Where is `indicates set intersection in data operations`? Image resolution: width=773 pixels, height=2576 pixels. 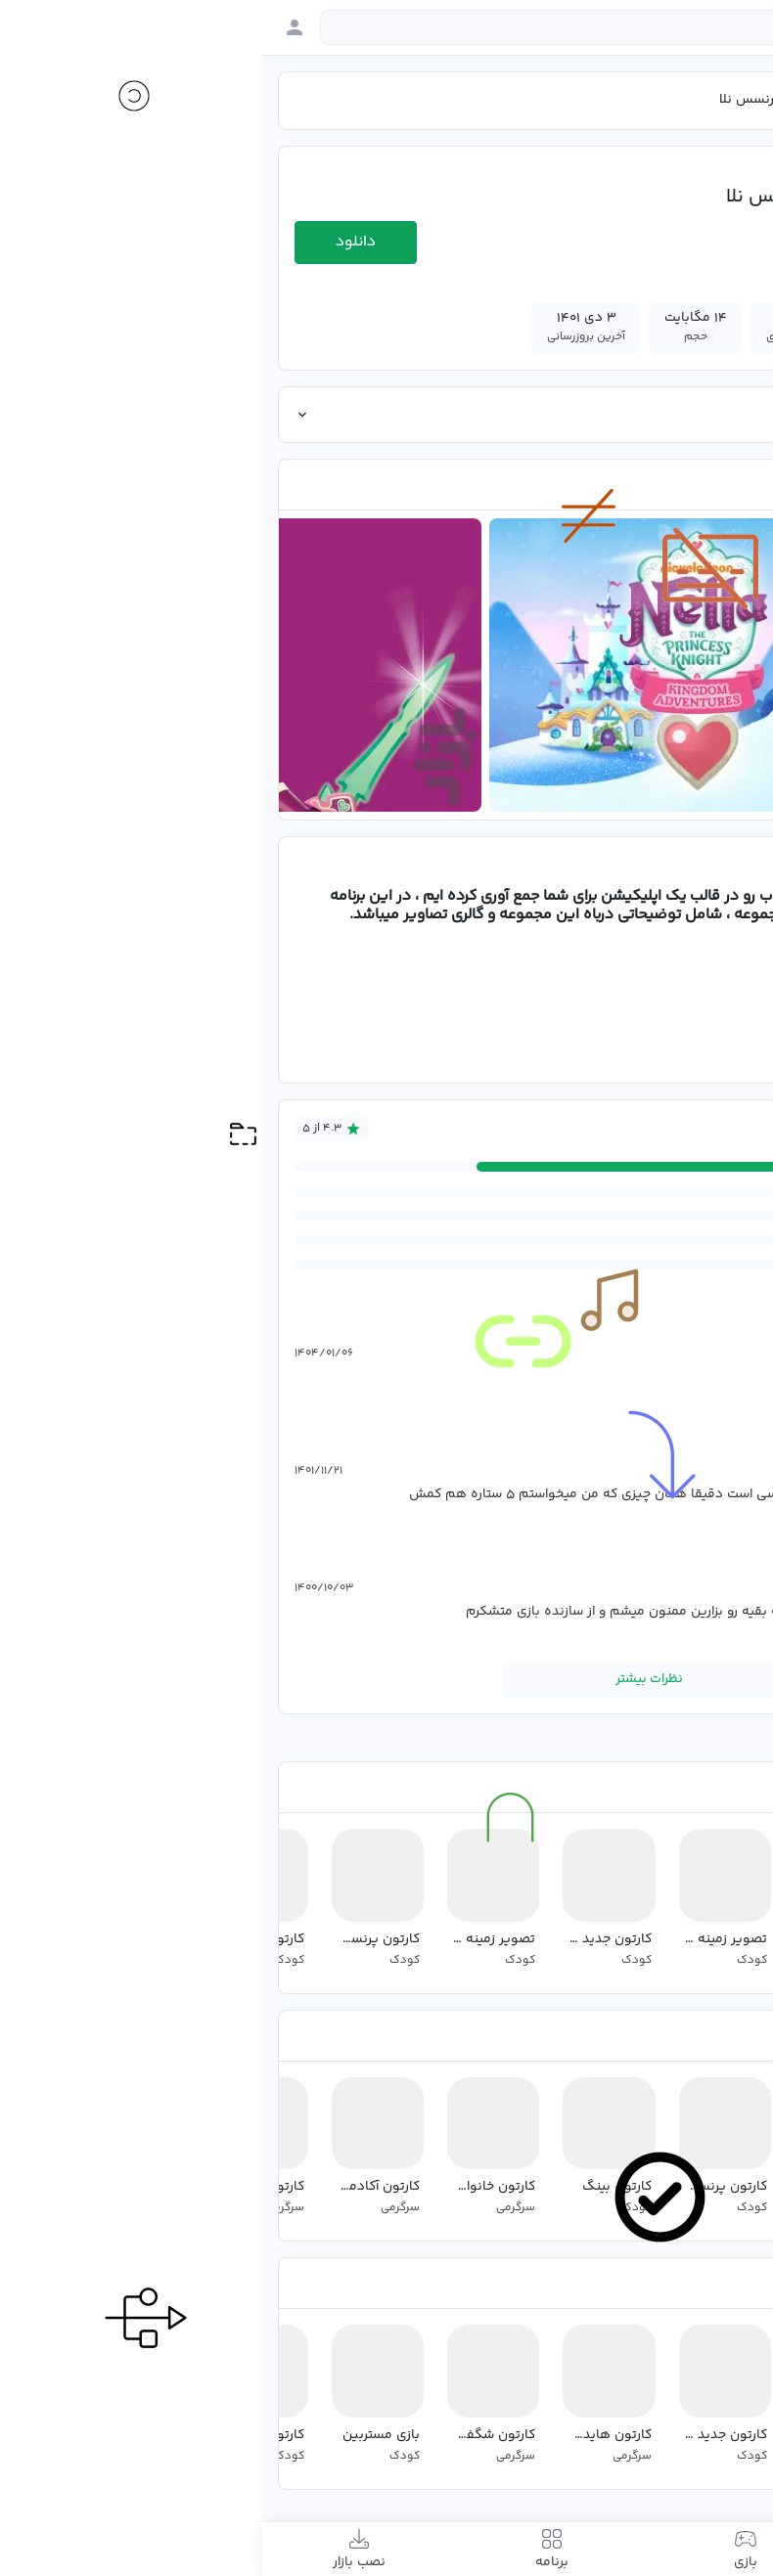 indicates set intersection in data operations is located at coordinates (510, 1818).